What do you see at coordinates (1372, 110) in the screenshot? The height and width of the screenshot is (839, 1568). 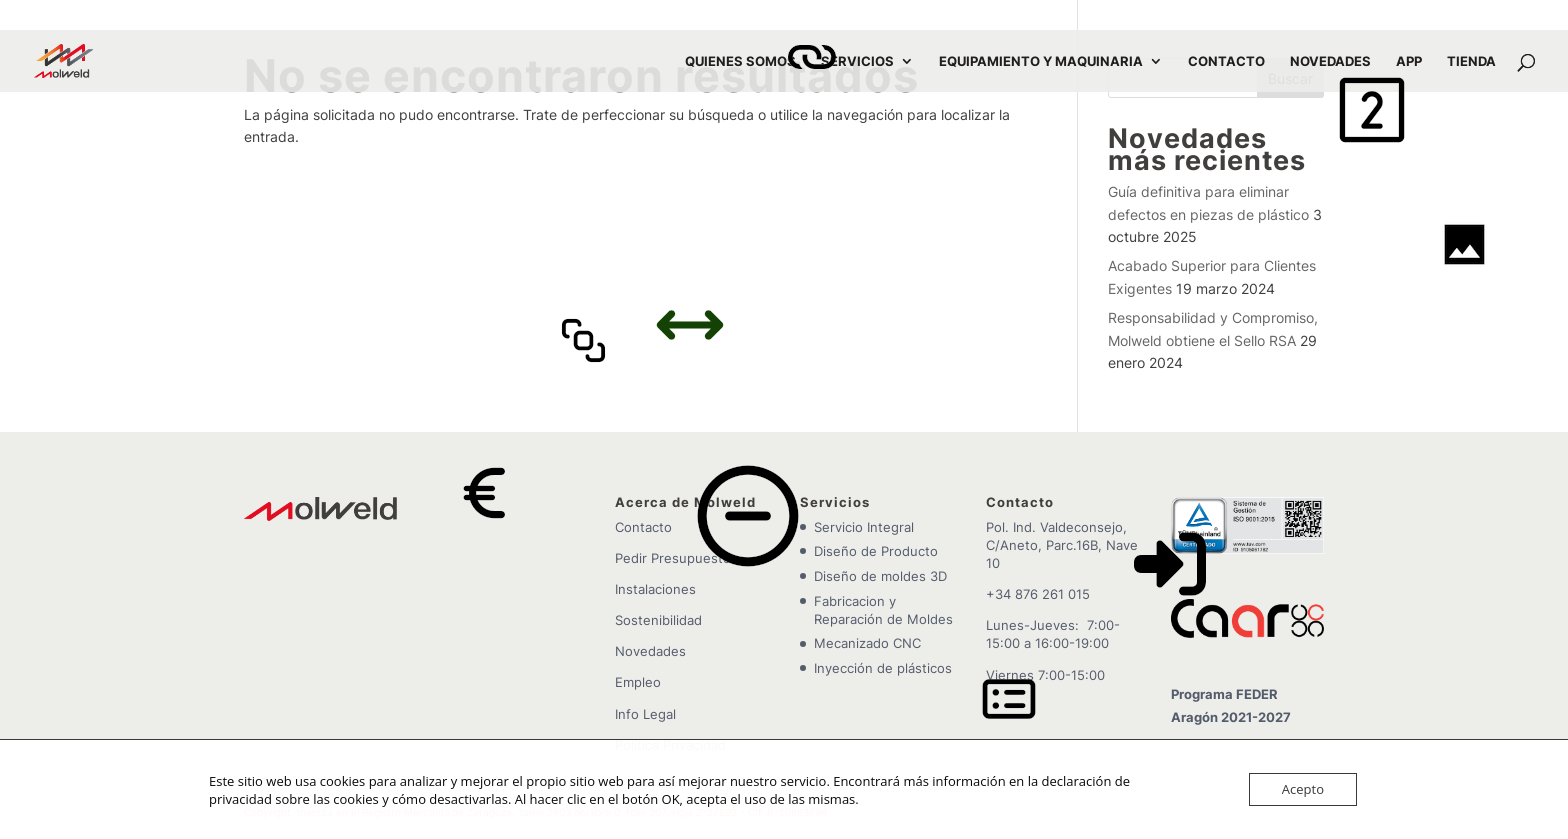 I see `select option number two` at bounding box center [1372, 110].